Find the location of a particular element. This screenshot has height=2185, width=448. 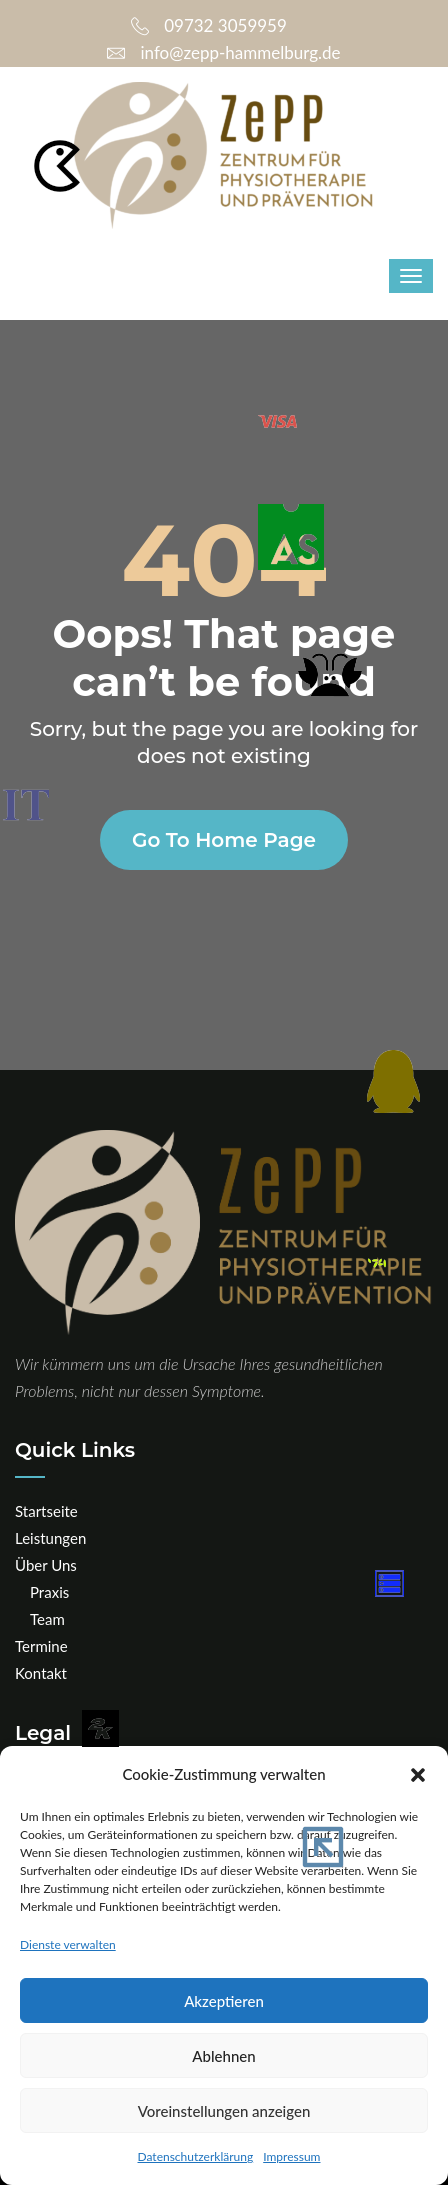

cycling '74 company logo is located at coordinates (377, 1263).